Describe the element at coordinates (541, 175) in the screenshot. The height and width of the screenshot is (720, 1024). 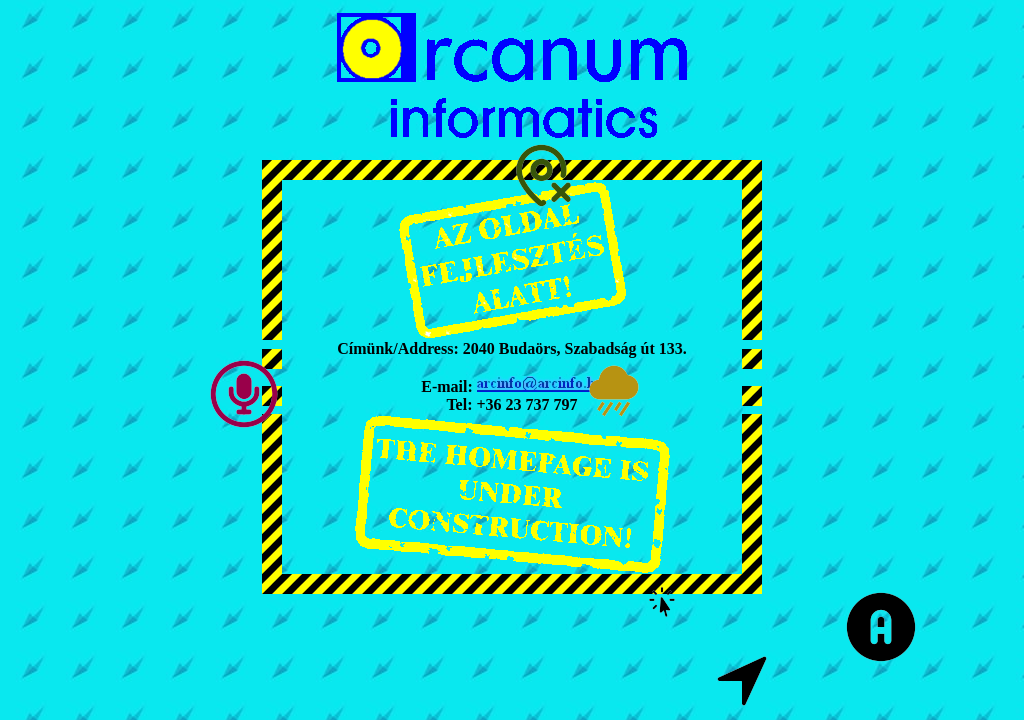
I see `remove a saved location` at that location.